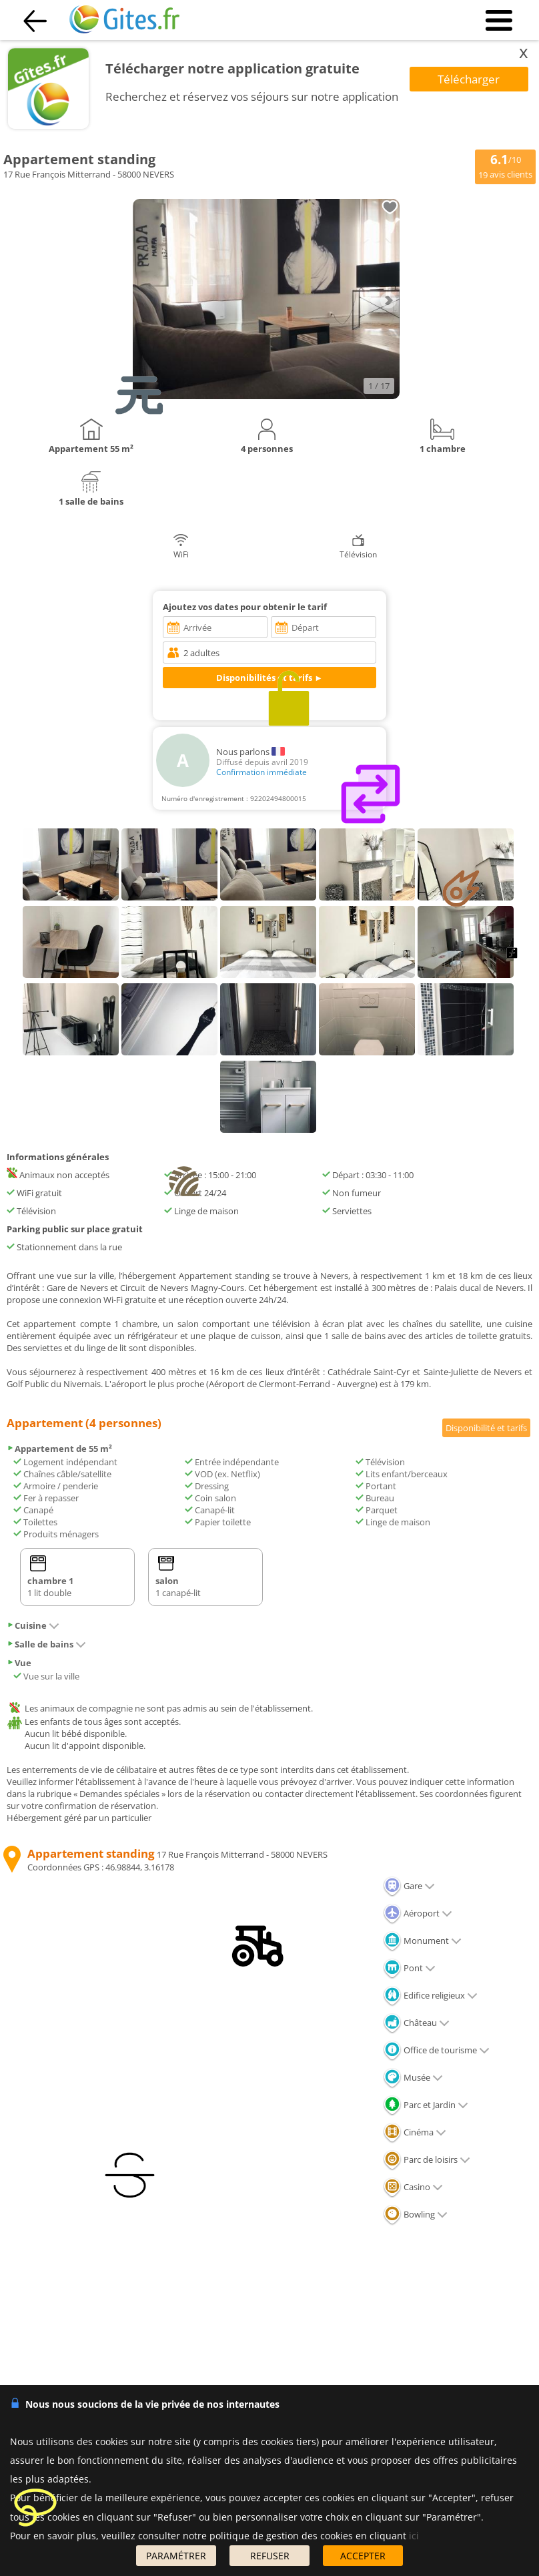 The image size is (539, 2576). I want to click on select objects using freehand drawing, so click(35, 2505).